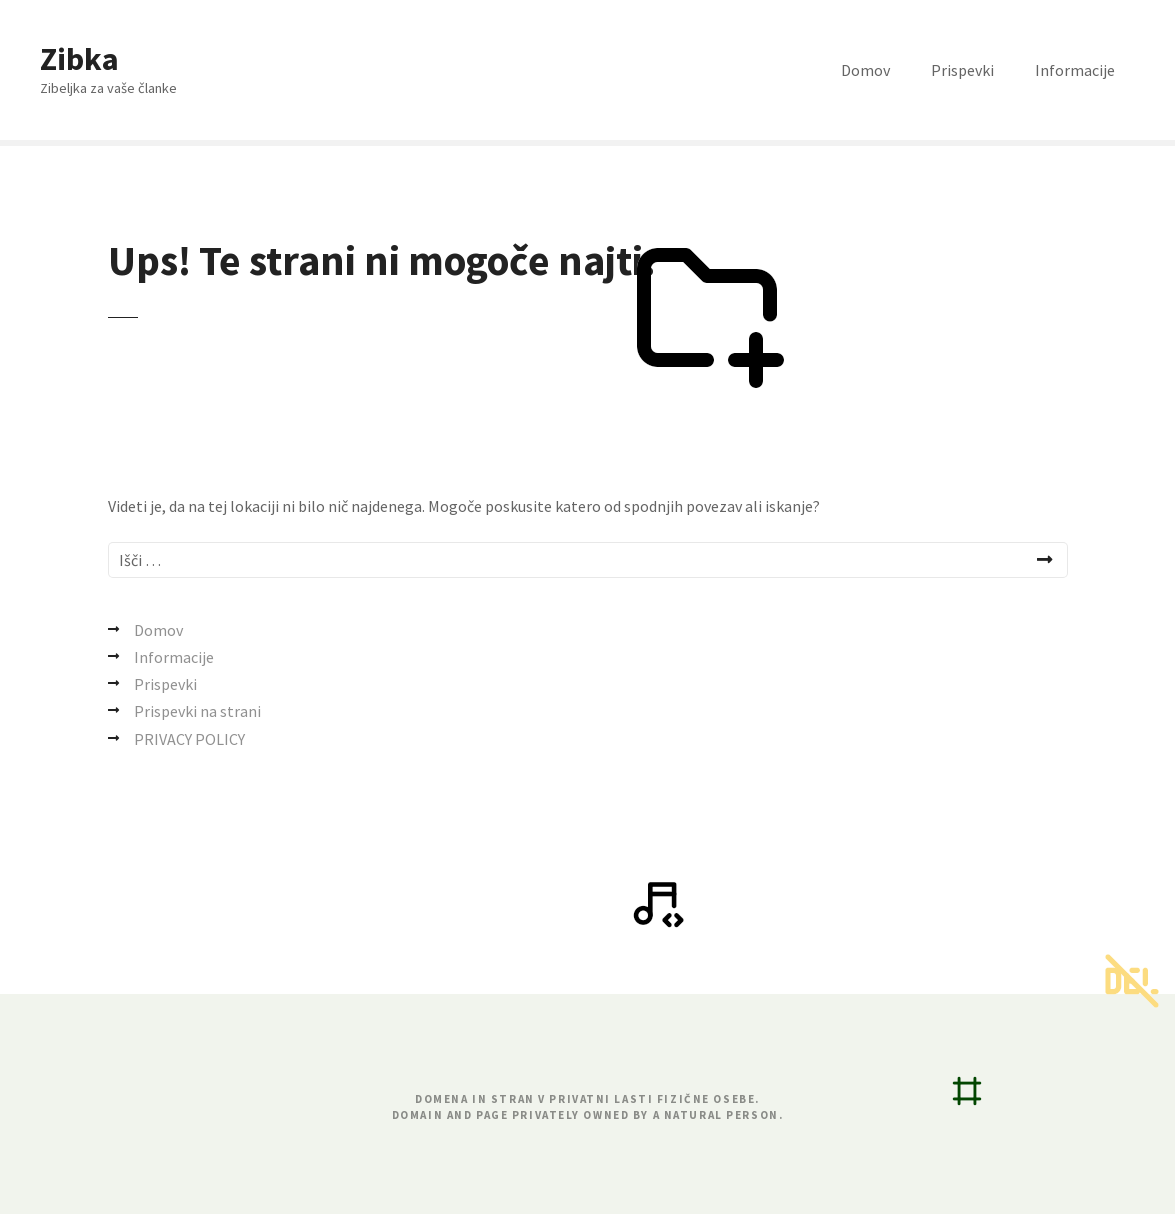 The width and height of the screenshot is (1175, 1214). Describe the element at coordinates (1132, 981) in the screenshot. I see `http delete request disabled or unavailable` at that location.